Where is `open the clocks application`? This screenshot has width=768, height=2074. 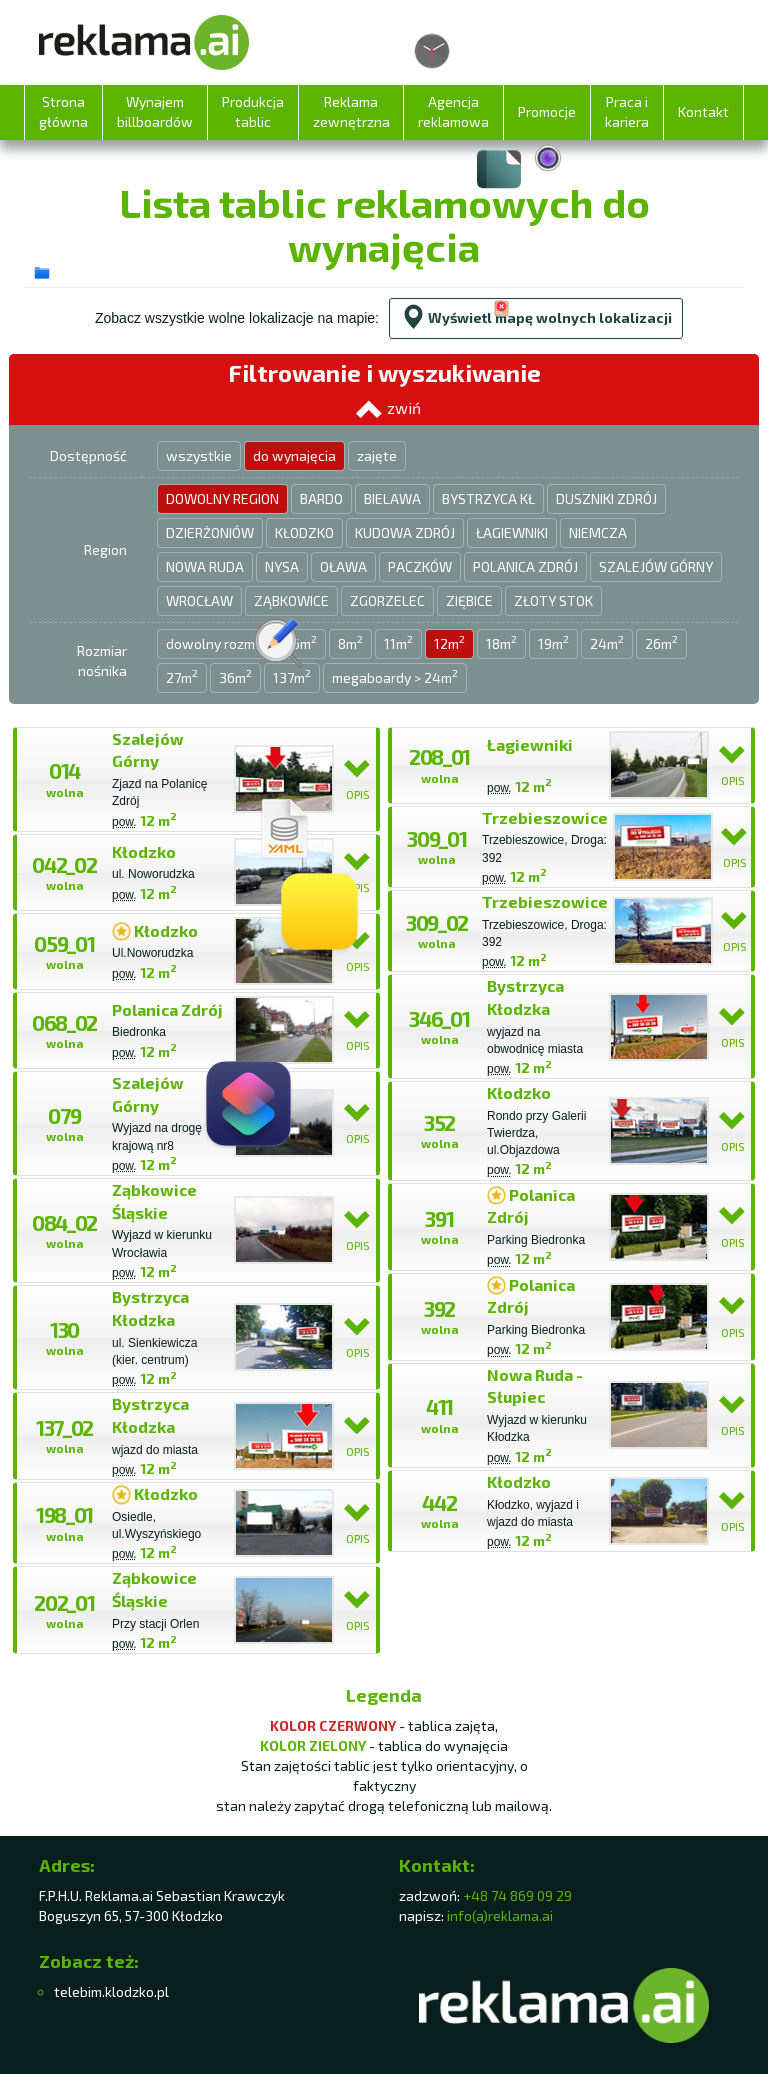 open the clocks application is located at coordinates (432, 51).